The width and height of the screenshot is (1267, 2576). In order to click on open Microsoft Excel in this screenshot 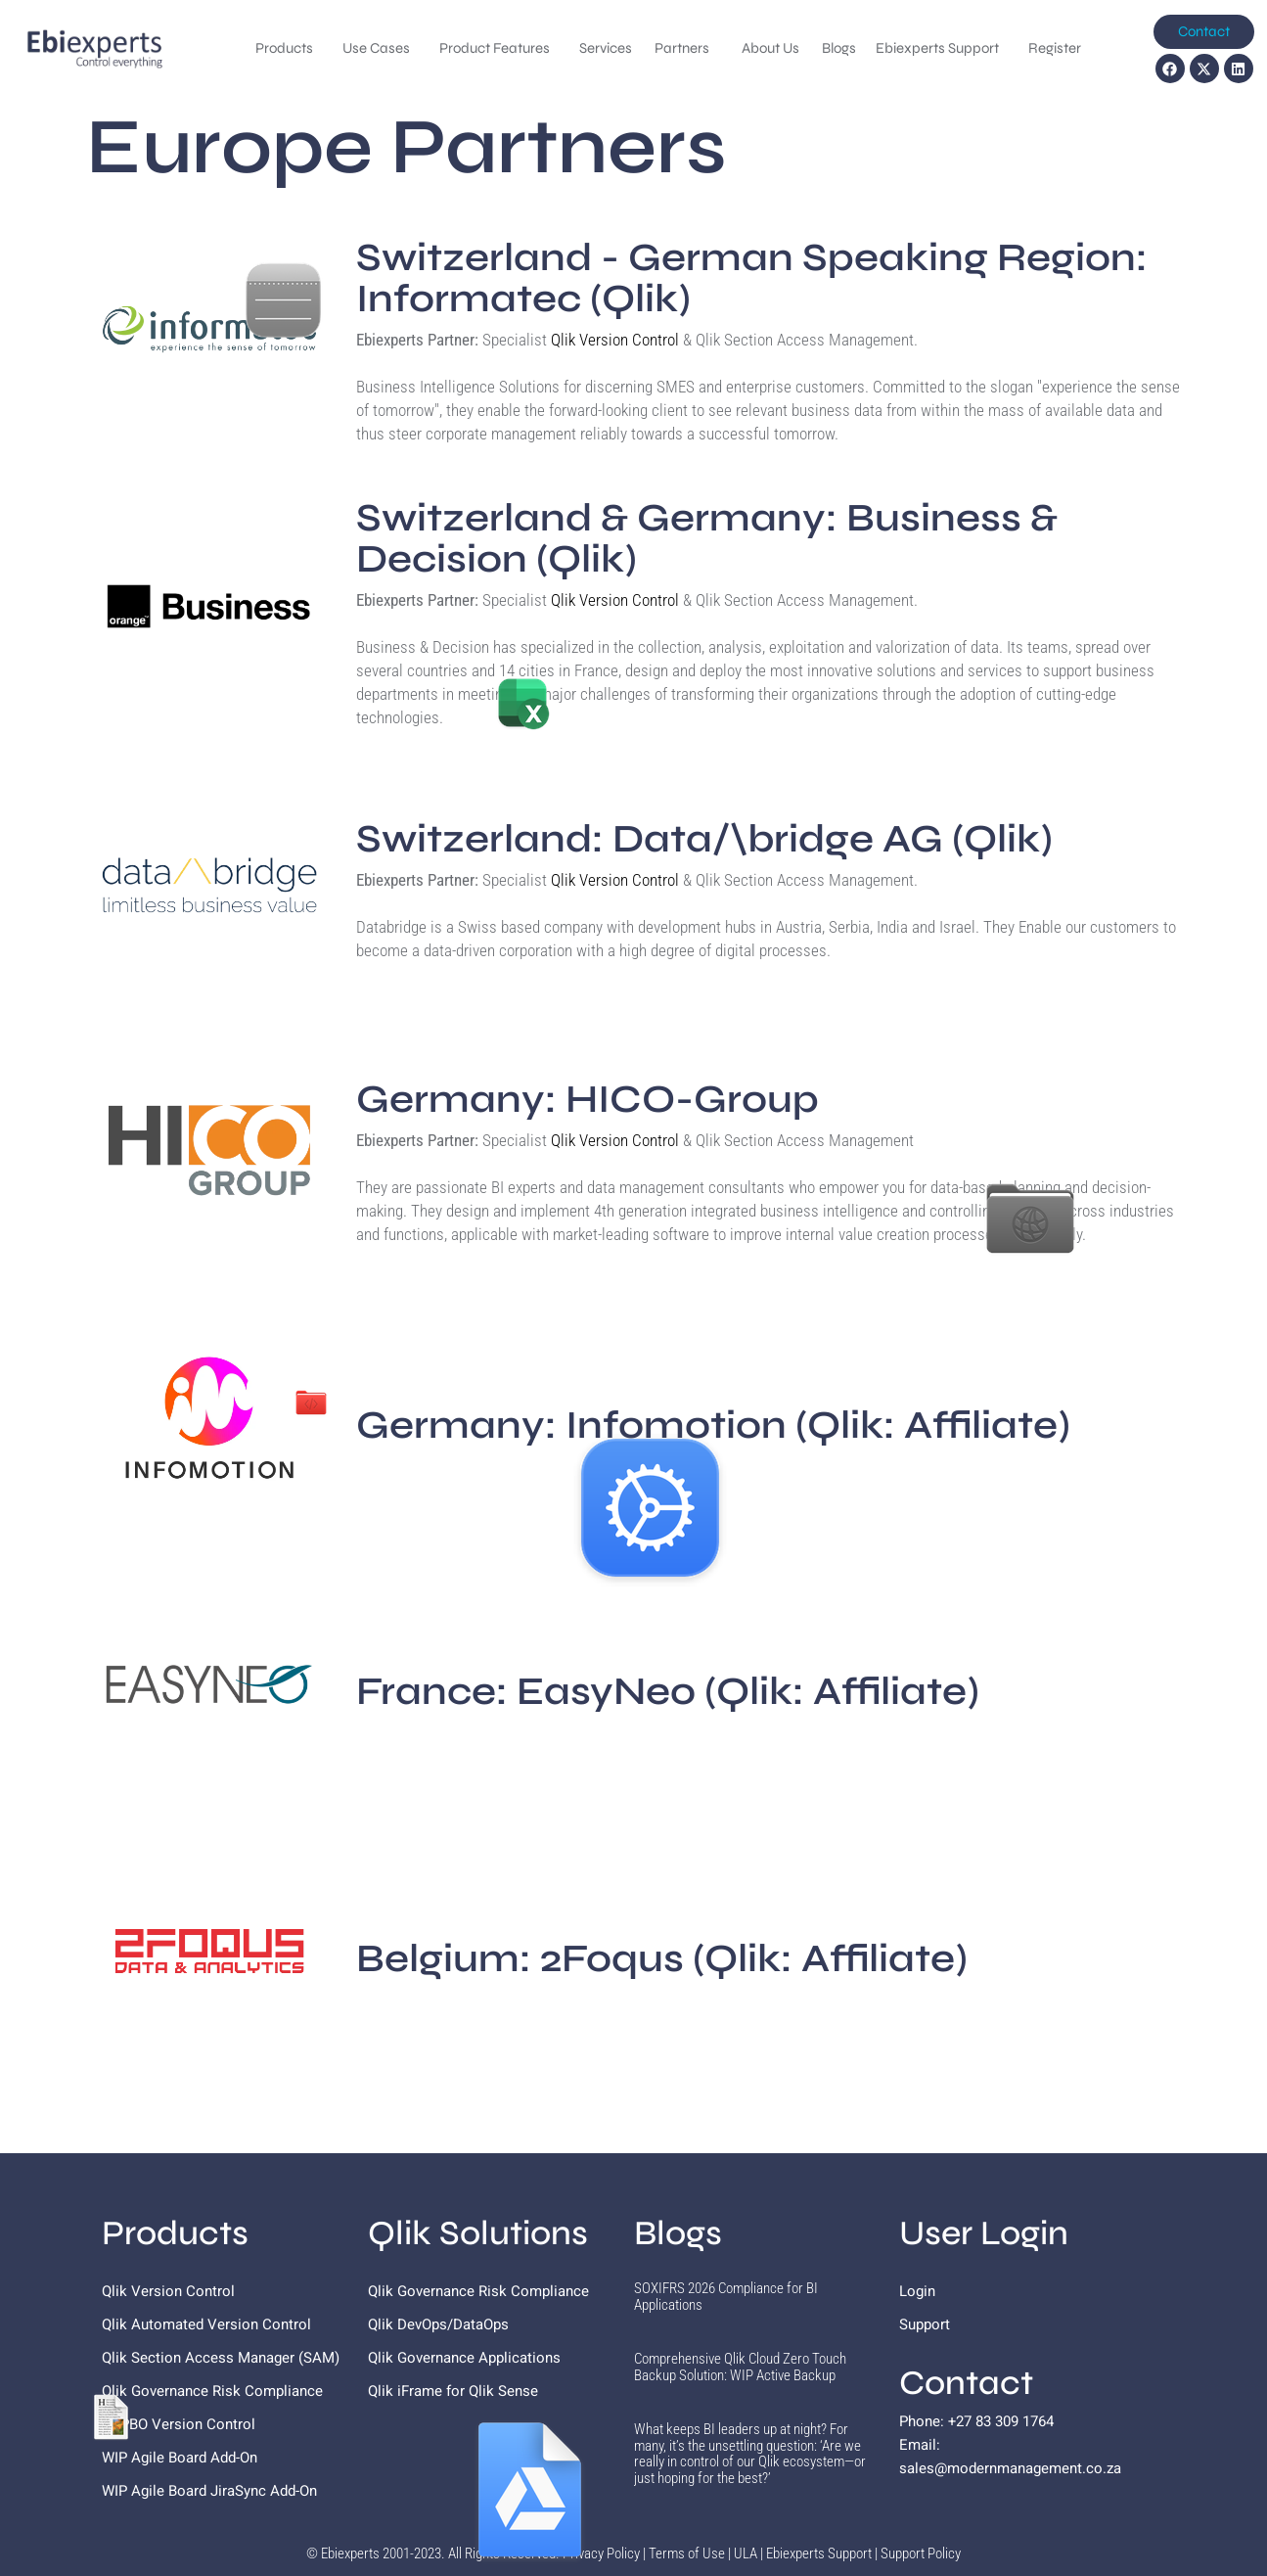, I will do `click(522, 703)`.